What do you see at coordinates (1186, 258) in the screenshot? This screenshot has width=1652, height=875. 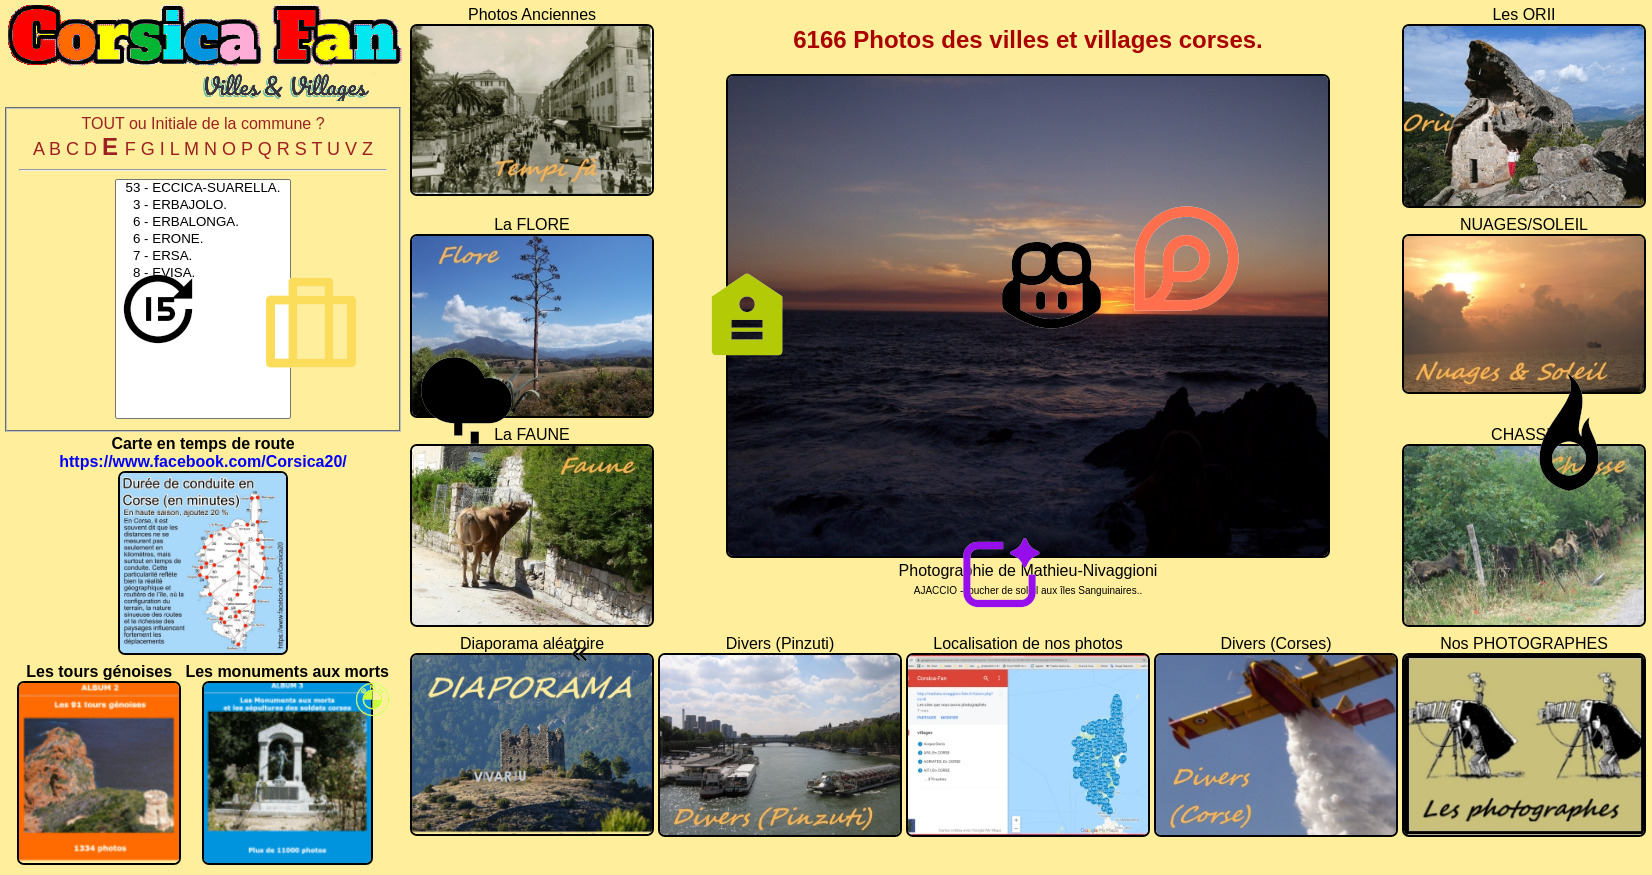 I see `open microsoft loop app` at bounding box center [1186, 258].